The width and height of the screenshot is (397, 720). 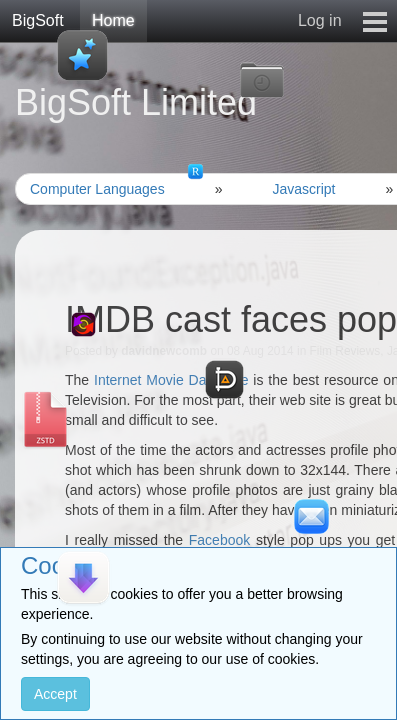 I want to click on open gabutdm download manager app, so click(x=83, y=324).